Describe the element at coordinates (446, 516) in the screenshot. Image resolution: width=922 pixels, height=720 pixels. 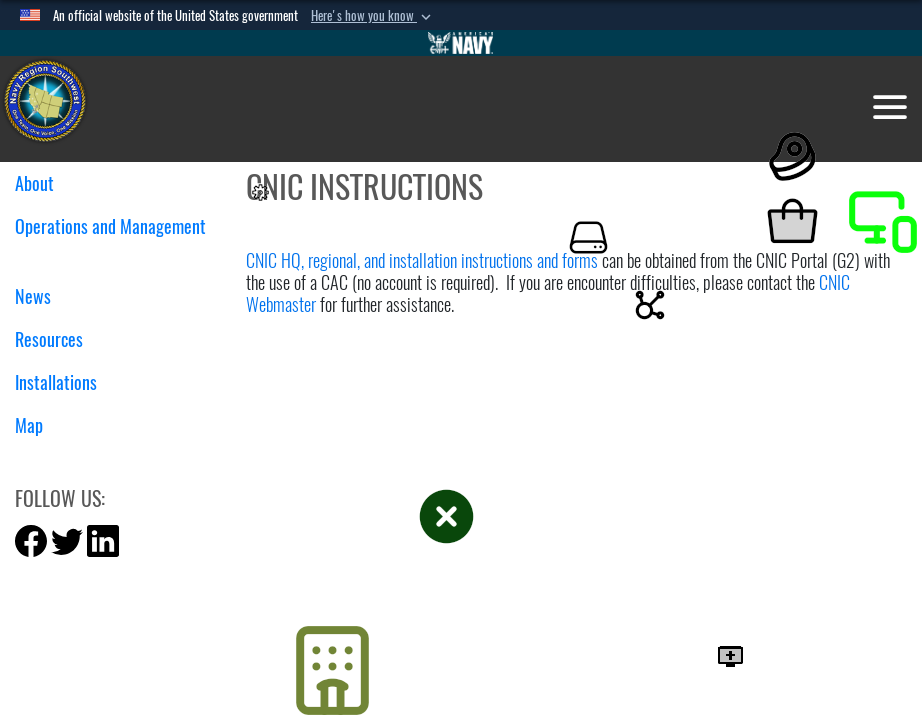
I see `close or dismiss a dialog` at that location.